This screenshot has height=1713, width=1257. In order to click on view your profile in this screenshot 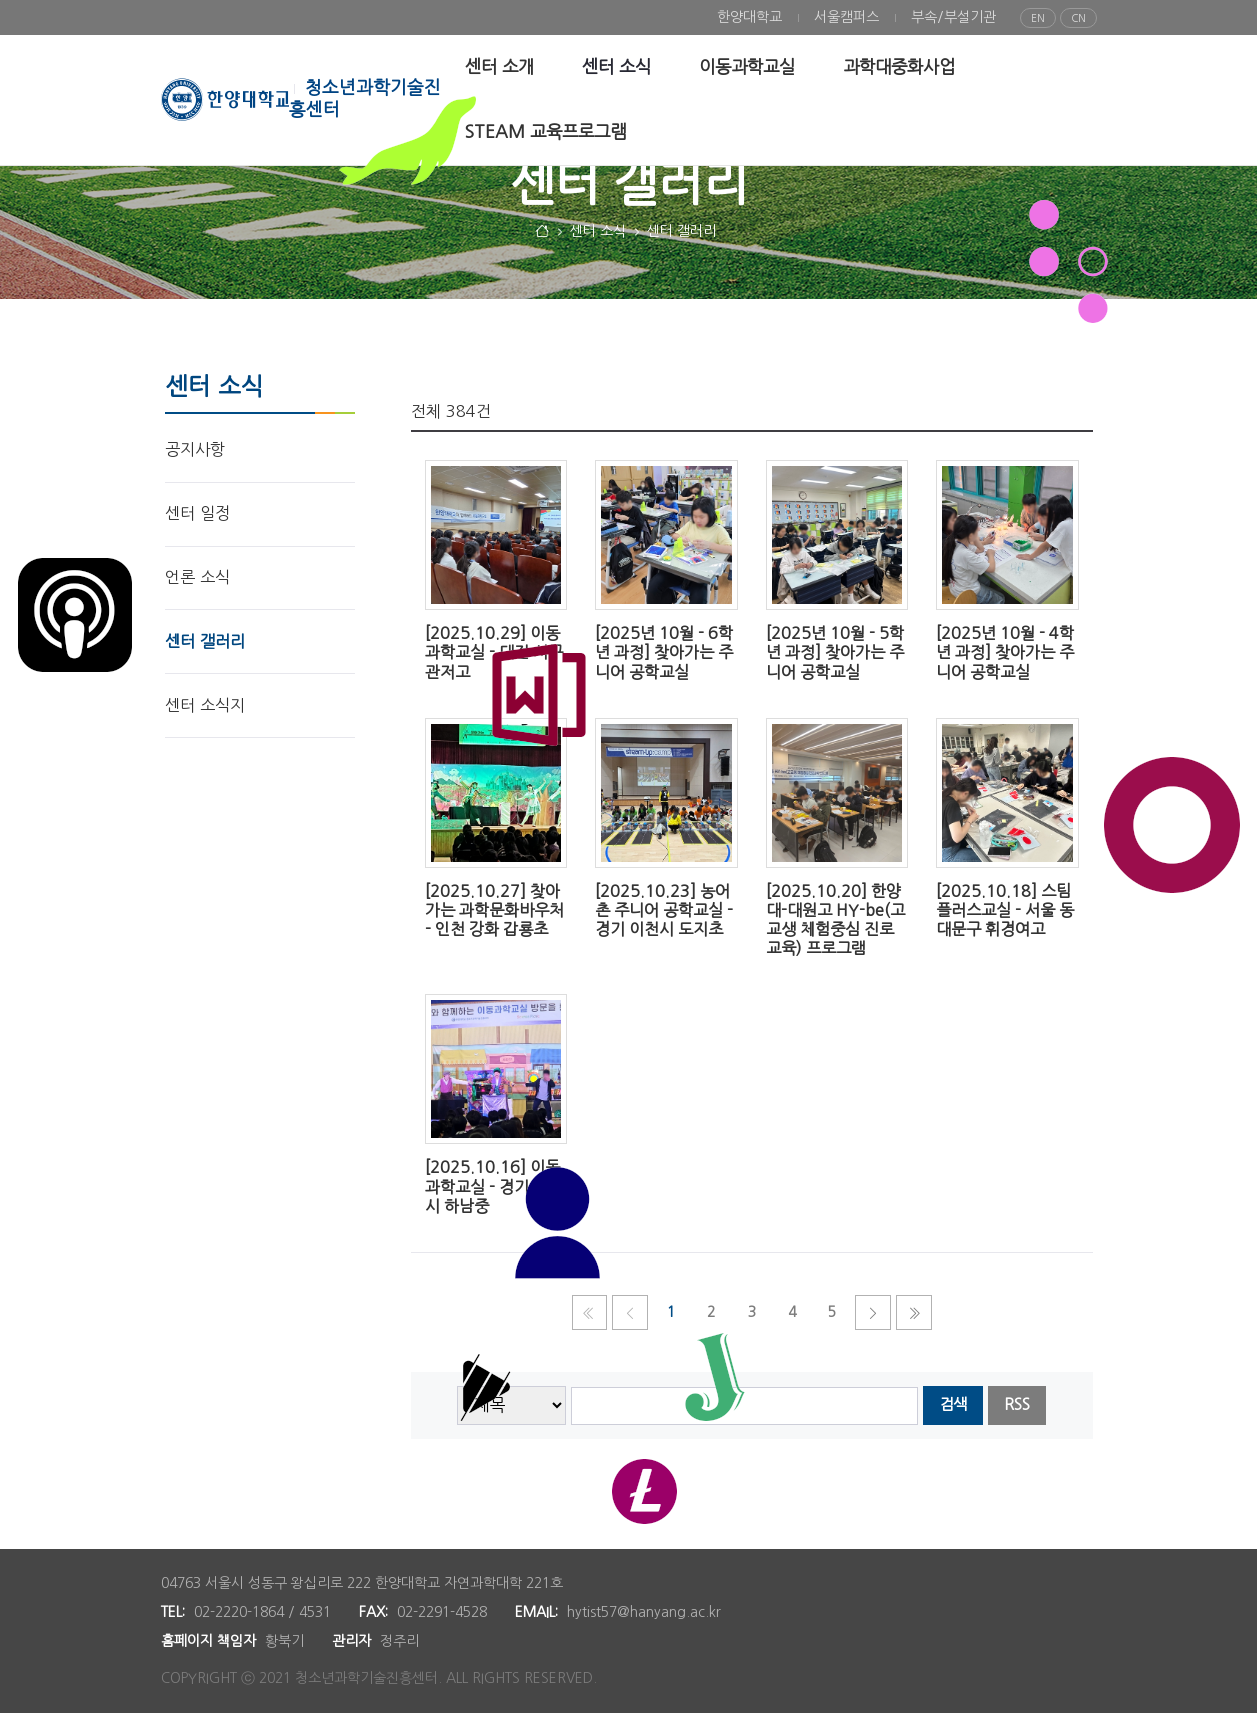, I will do `click(557, 1225)`.